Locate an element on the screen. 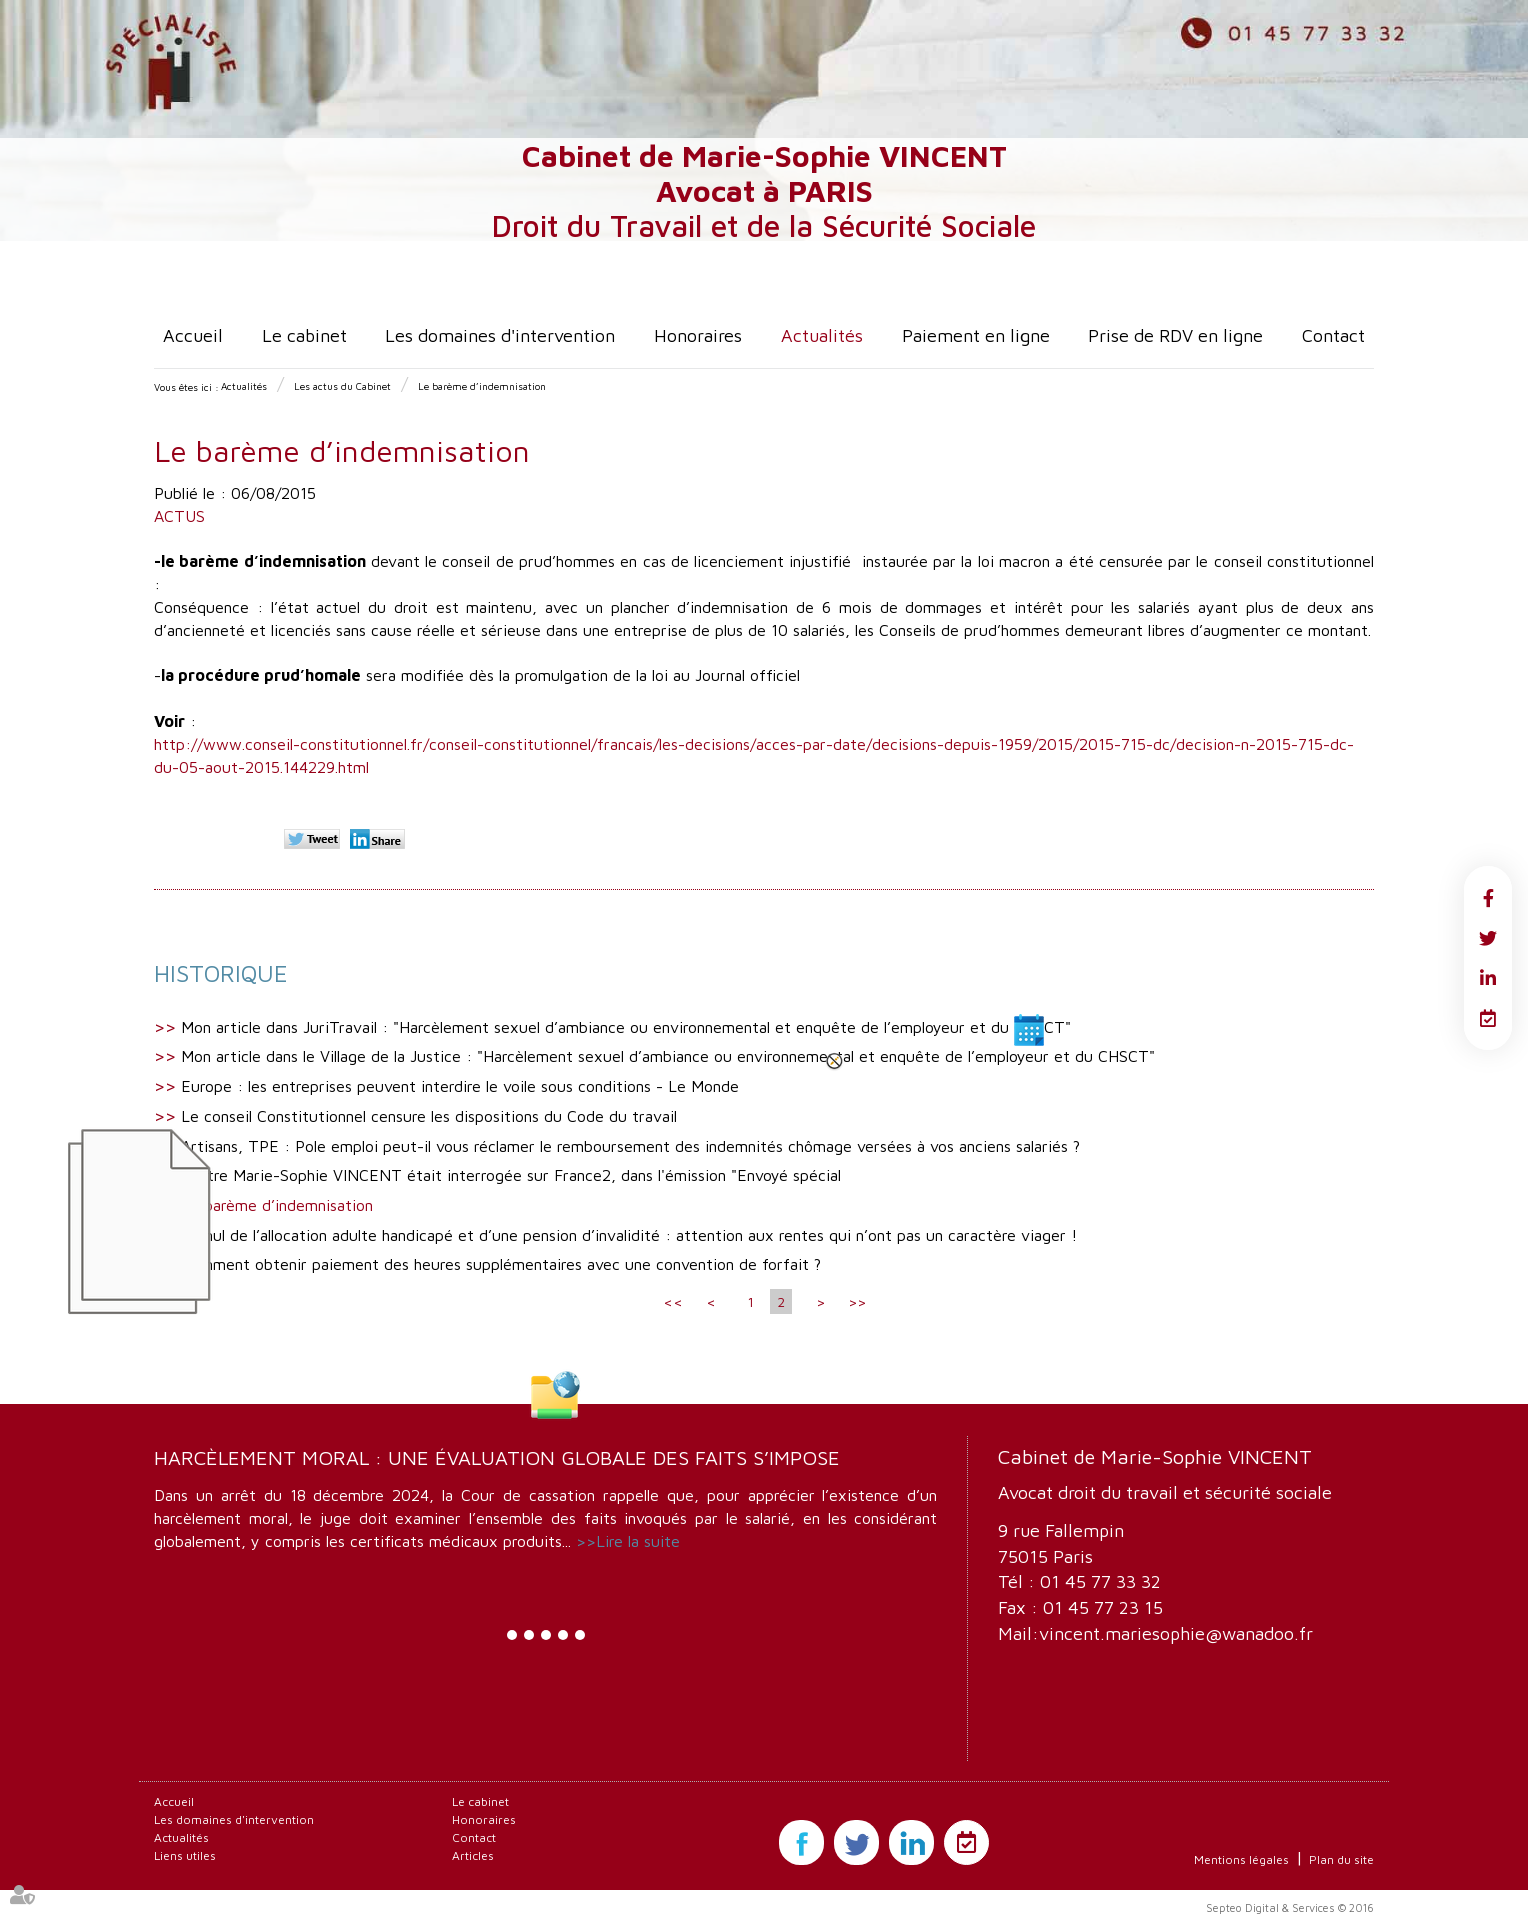 Image resolution: width=1528 pixels, height=1916 pixels. access network or shared folder is located at coordinates (554, 1395).